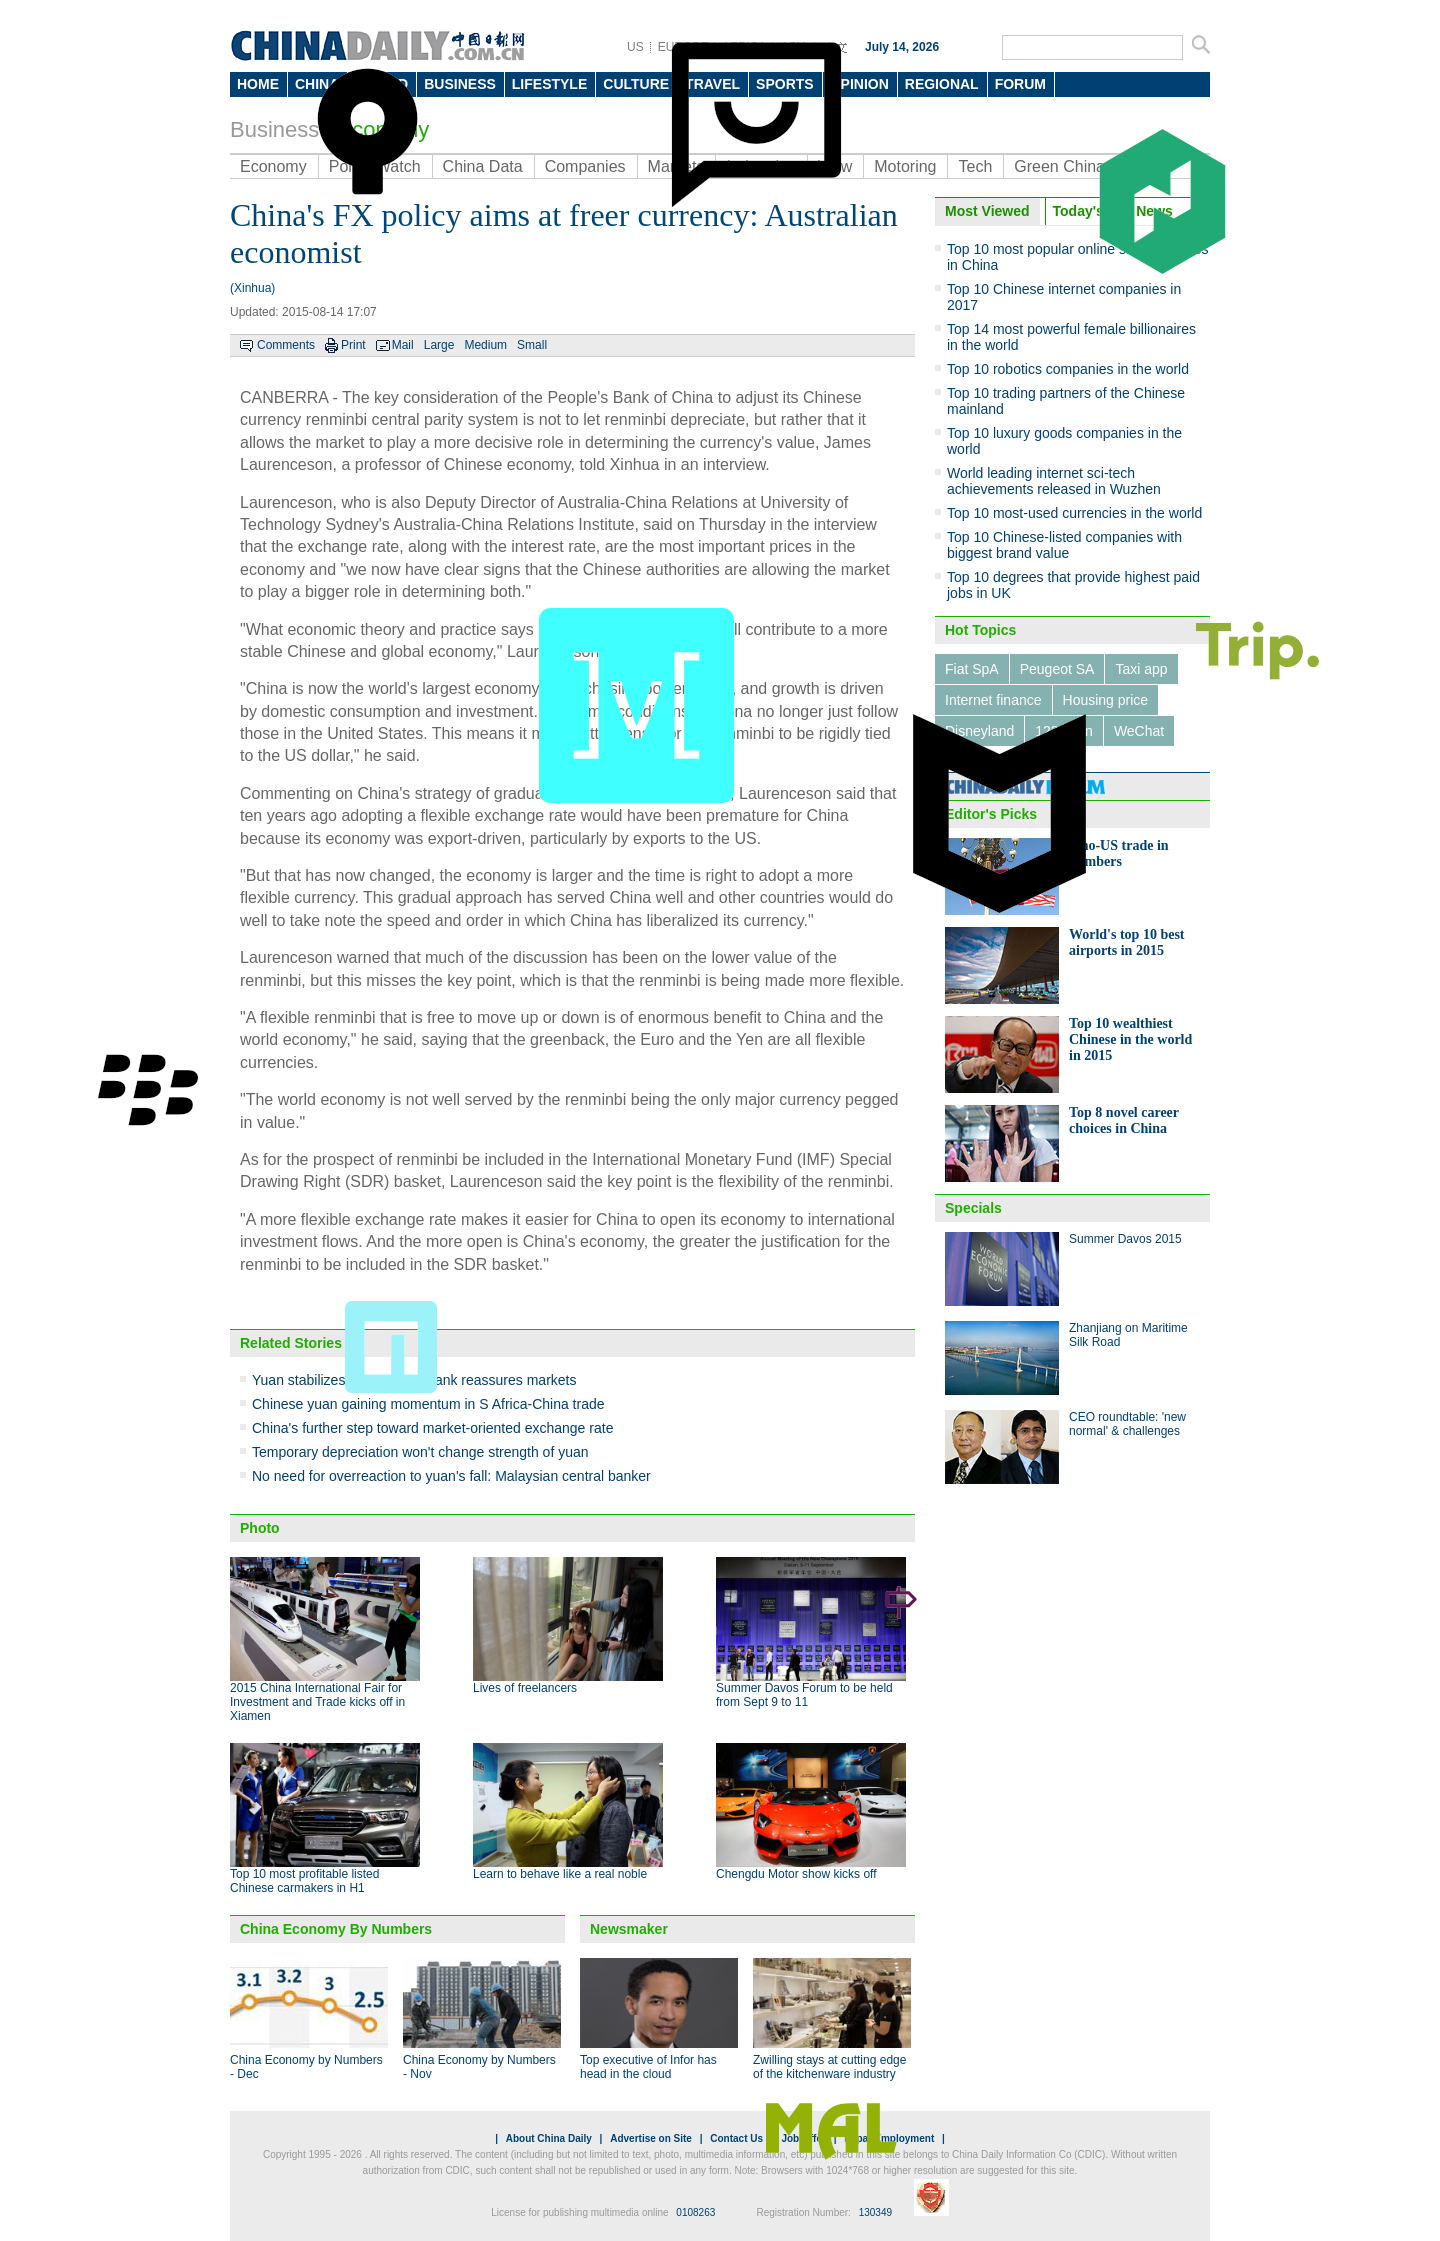 The width and height of the screenshot is (1440, 2241). What do you see at coordinates (367, 131) in the screenshot?
I see `open sourcetree git client` at bounding box center [367, 131].